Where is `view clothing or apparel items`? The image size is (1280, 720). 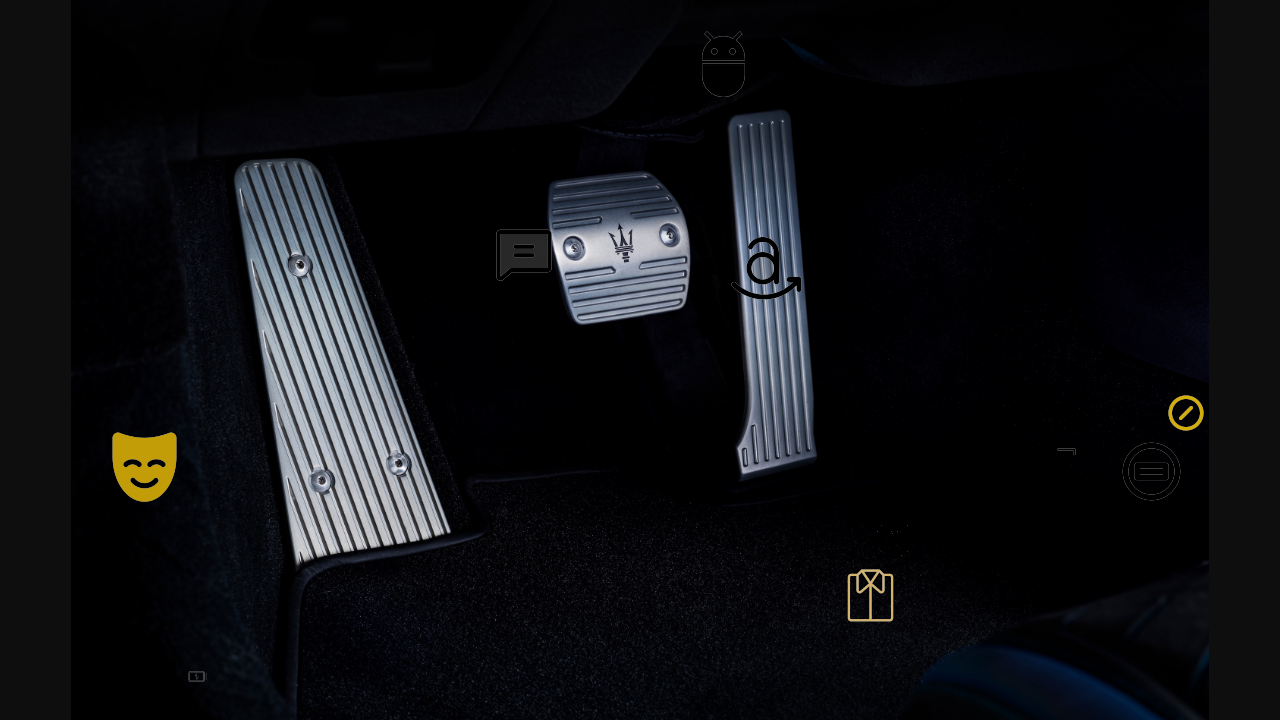 view clothing or apparel items is located at coordinates (870, 596).